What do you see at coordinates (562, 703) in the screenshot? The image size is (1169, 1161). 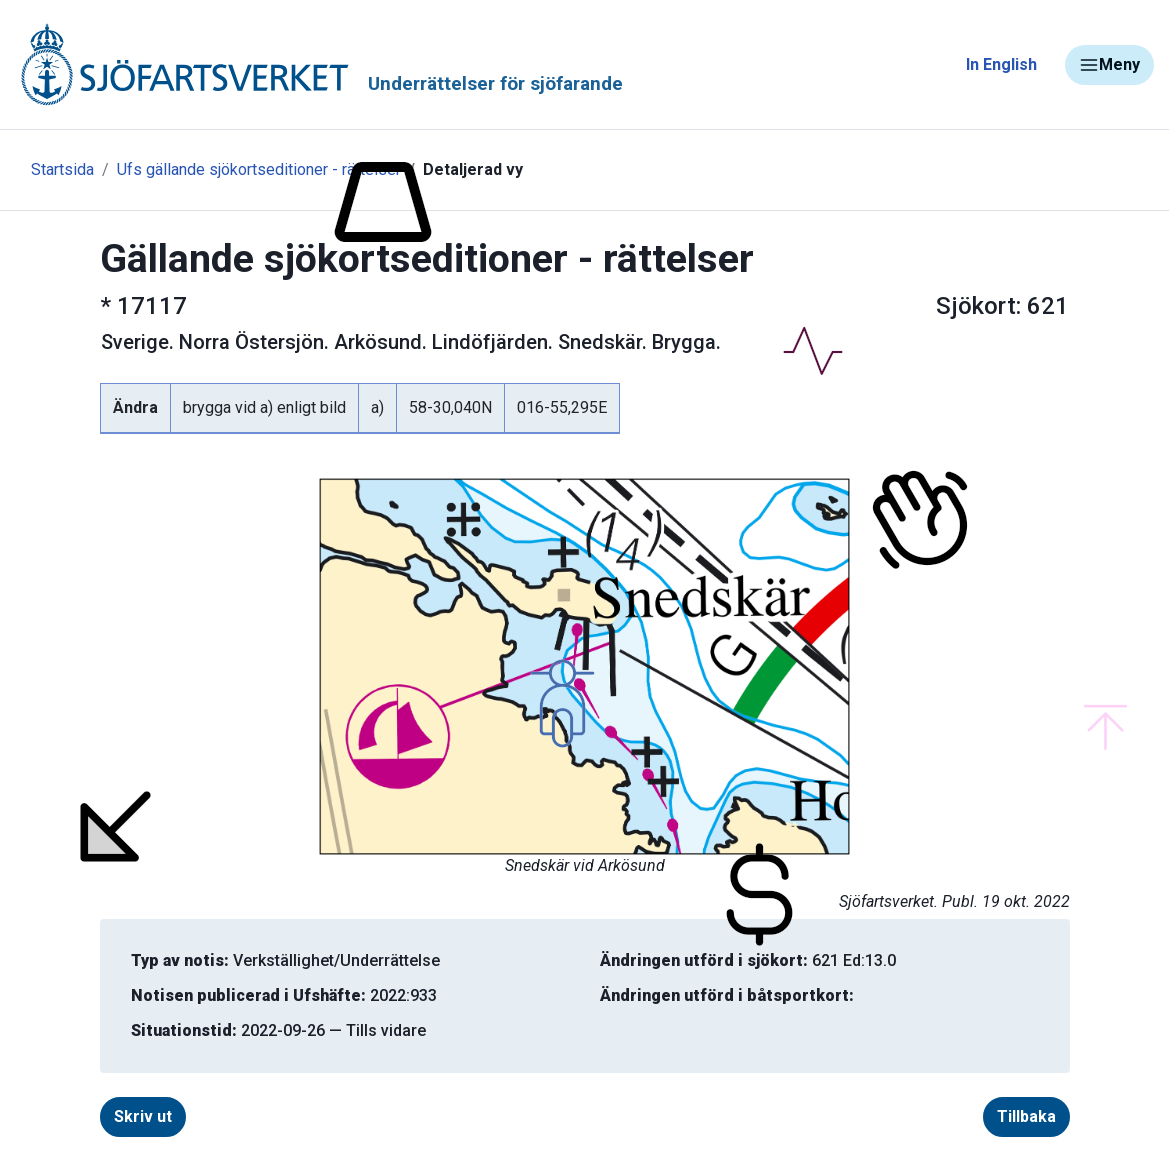 I see `select moped or scooter delivery option` at bounding box center [562, 703].